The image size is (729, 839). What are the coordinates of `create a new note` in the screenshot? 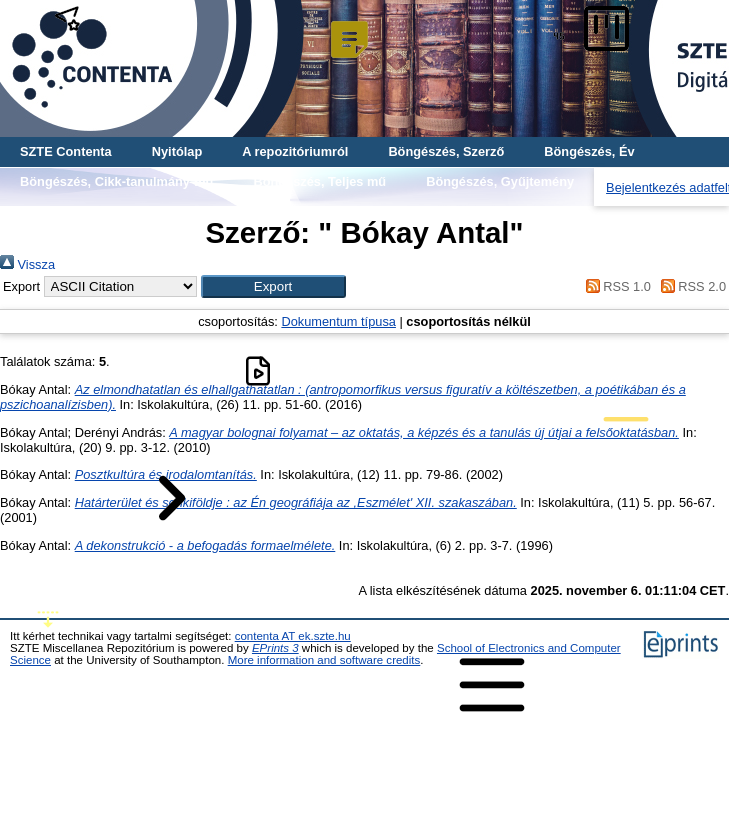 It's located at (349, 39).